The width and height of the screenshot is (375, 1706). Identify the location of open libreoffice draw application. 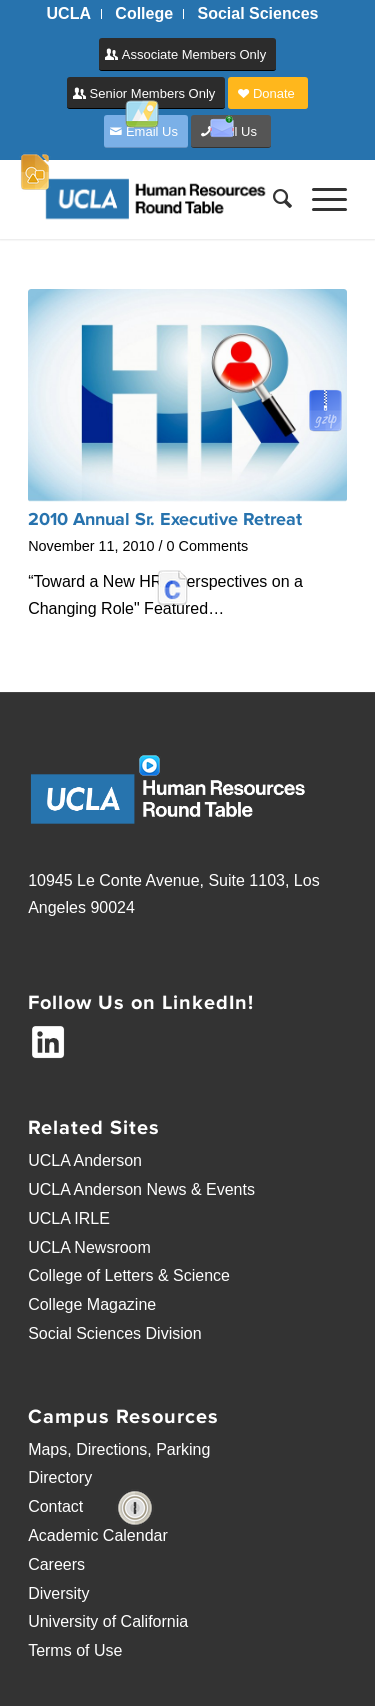
(35, 172).